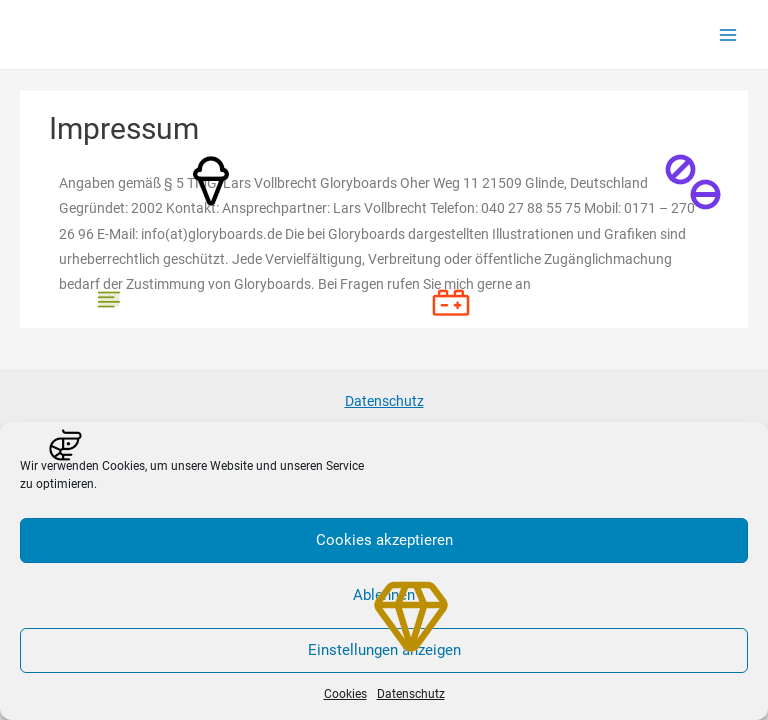 The height and width of the screenshot is (720, 768). I want to click on align text to the left, so click(109, 300).